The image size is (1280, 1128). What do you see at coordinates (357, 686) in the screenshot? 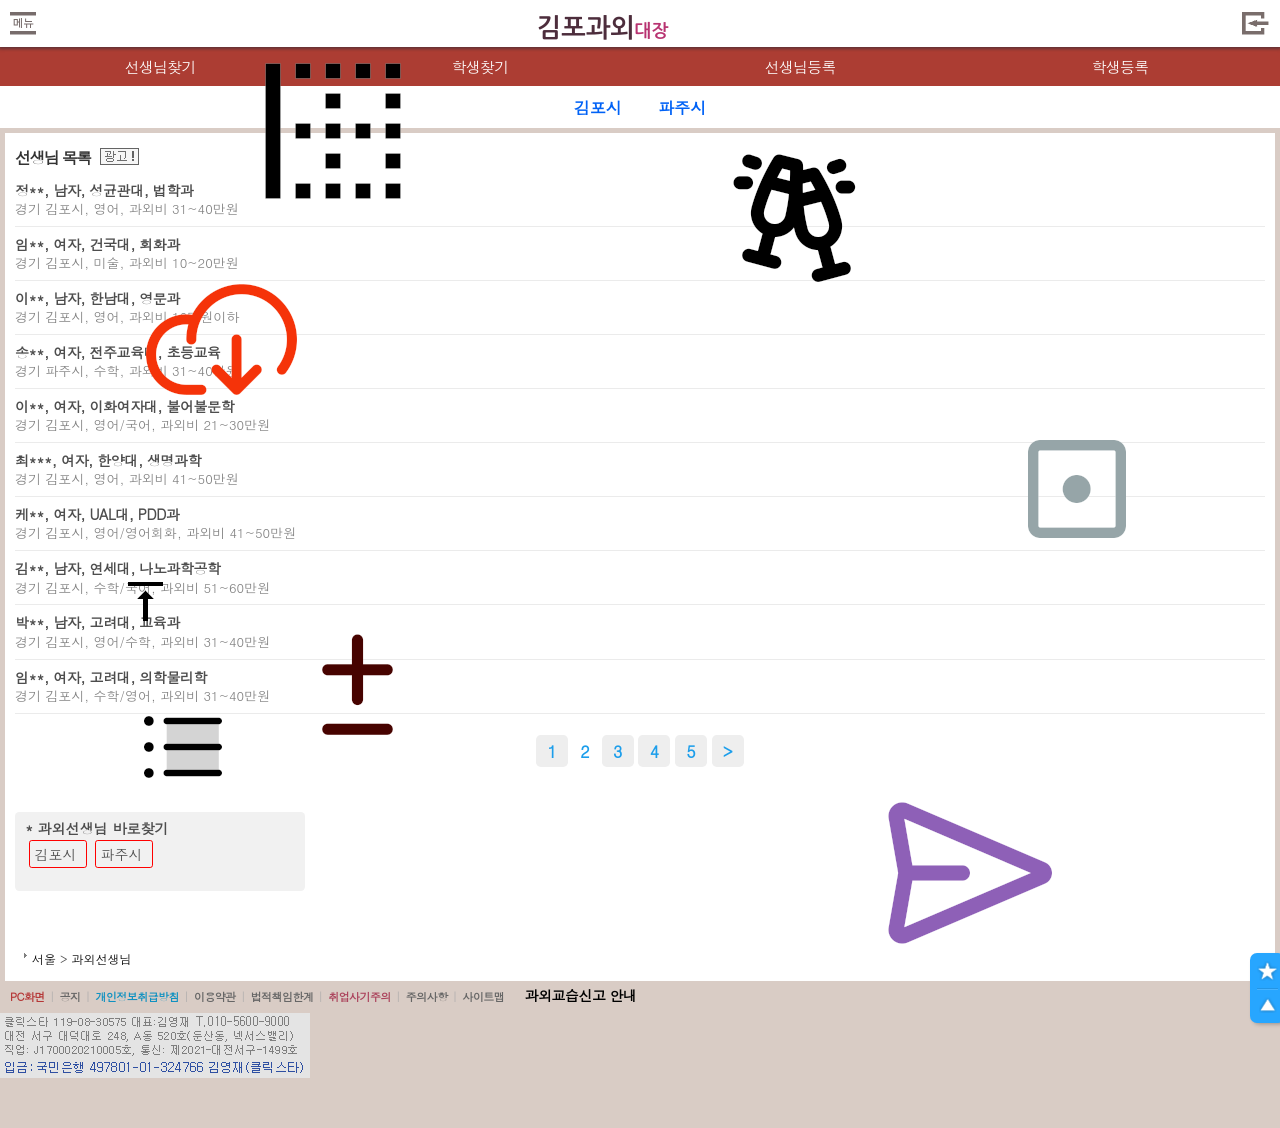
I see `view code differences or changes` at bounding box center [357, 686].